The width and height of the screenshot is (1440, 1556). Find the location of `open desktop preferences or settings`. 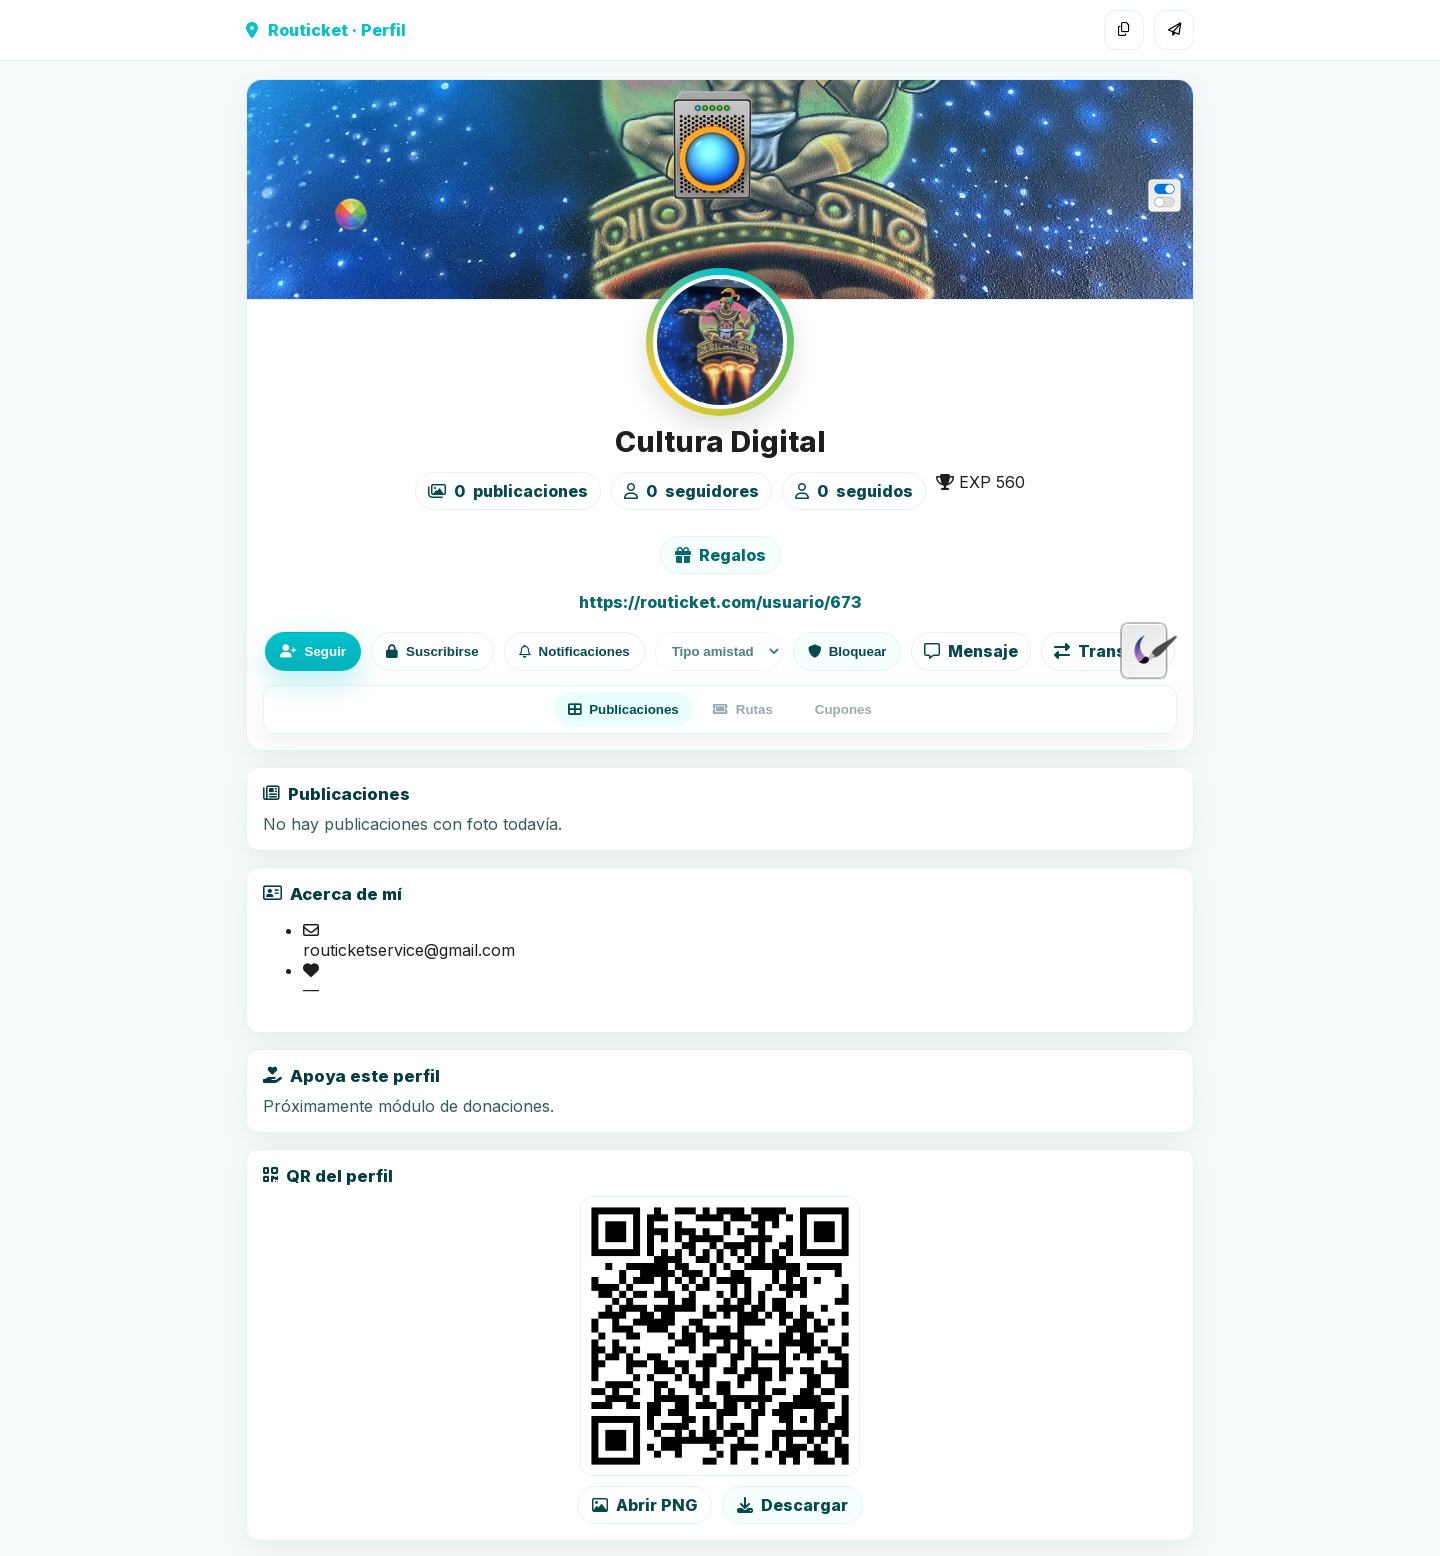

open desktop preferences or settings is located at coordinates (1164, 195).